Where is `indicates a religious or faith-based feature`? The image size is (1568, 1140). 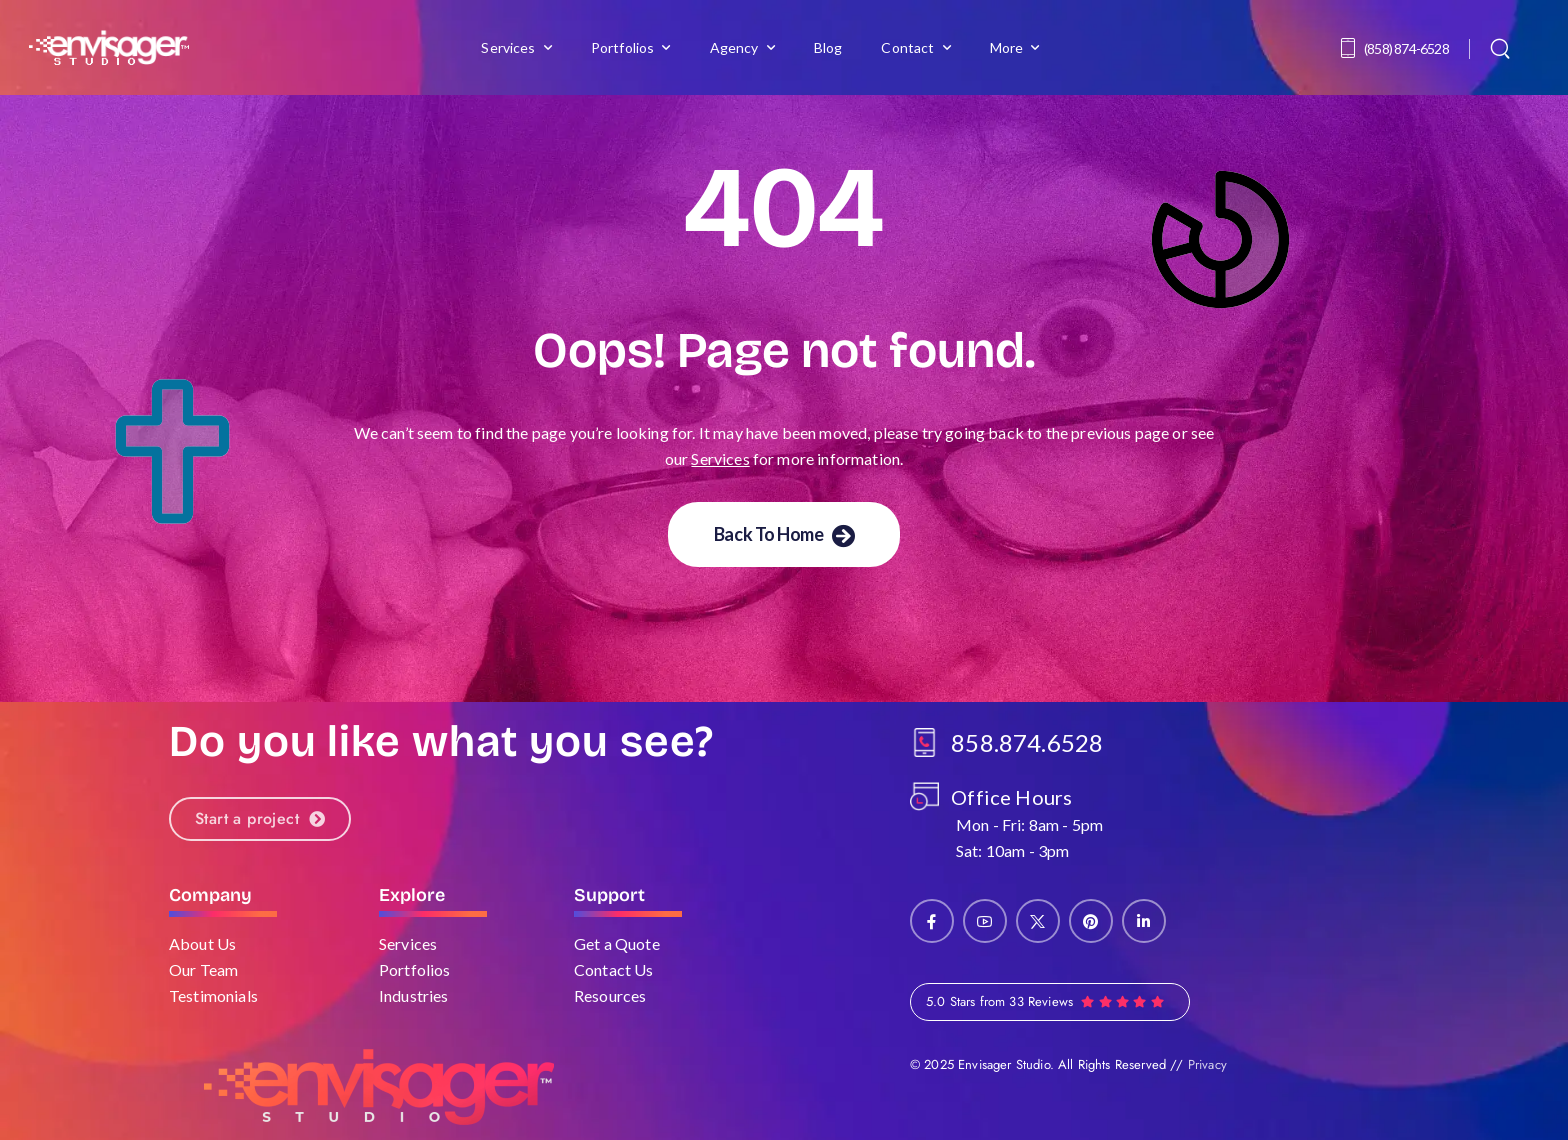
indicates a religious or faith-based feature is located at coordinates (172, 451).